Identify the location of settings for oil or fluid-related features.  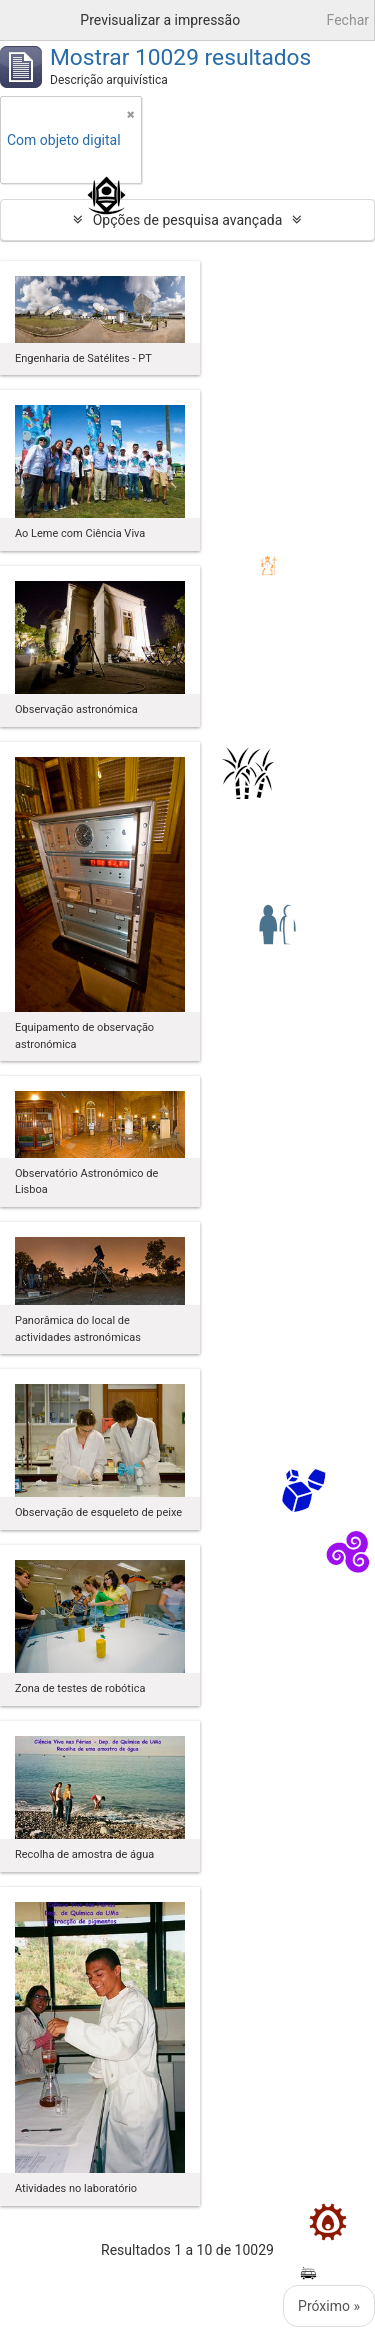
(328, 2222).